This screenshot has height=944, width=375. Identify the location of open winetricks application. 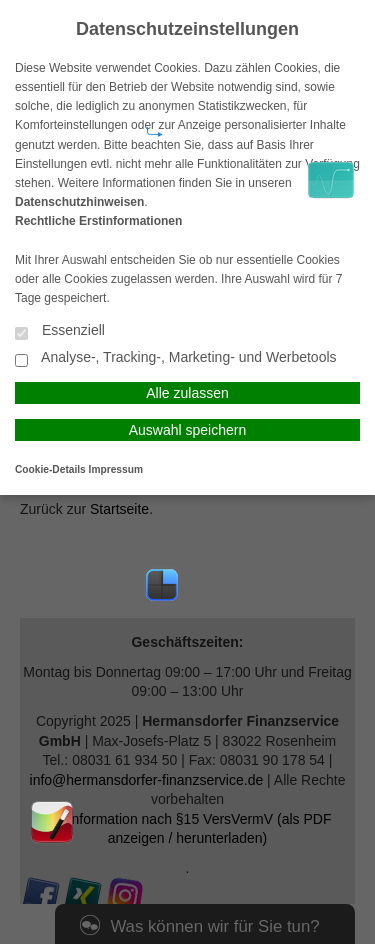
(52, 822).